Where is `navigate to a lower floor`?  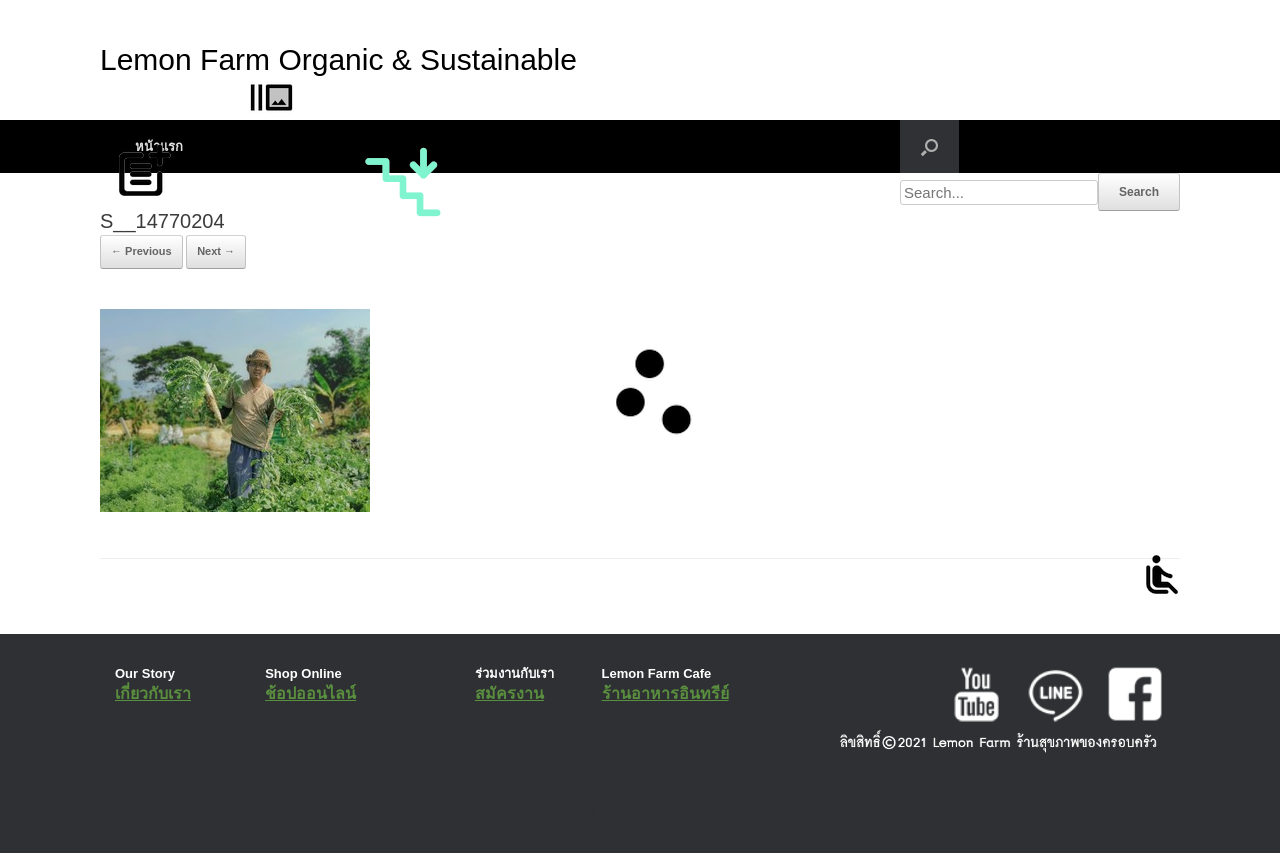
navigate to a lower floor is located at coordinates (403, 182).